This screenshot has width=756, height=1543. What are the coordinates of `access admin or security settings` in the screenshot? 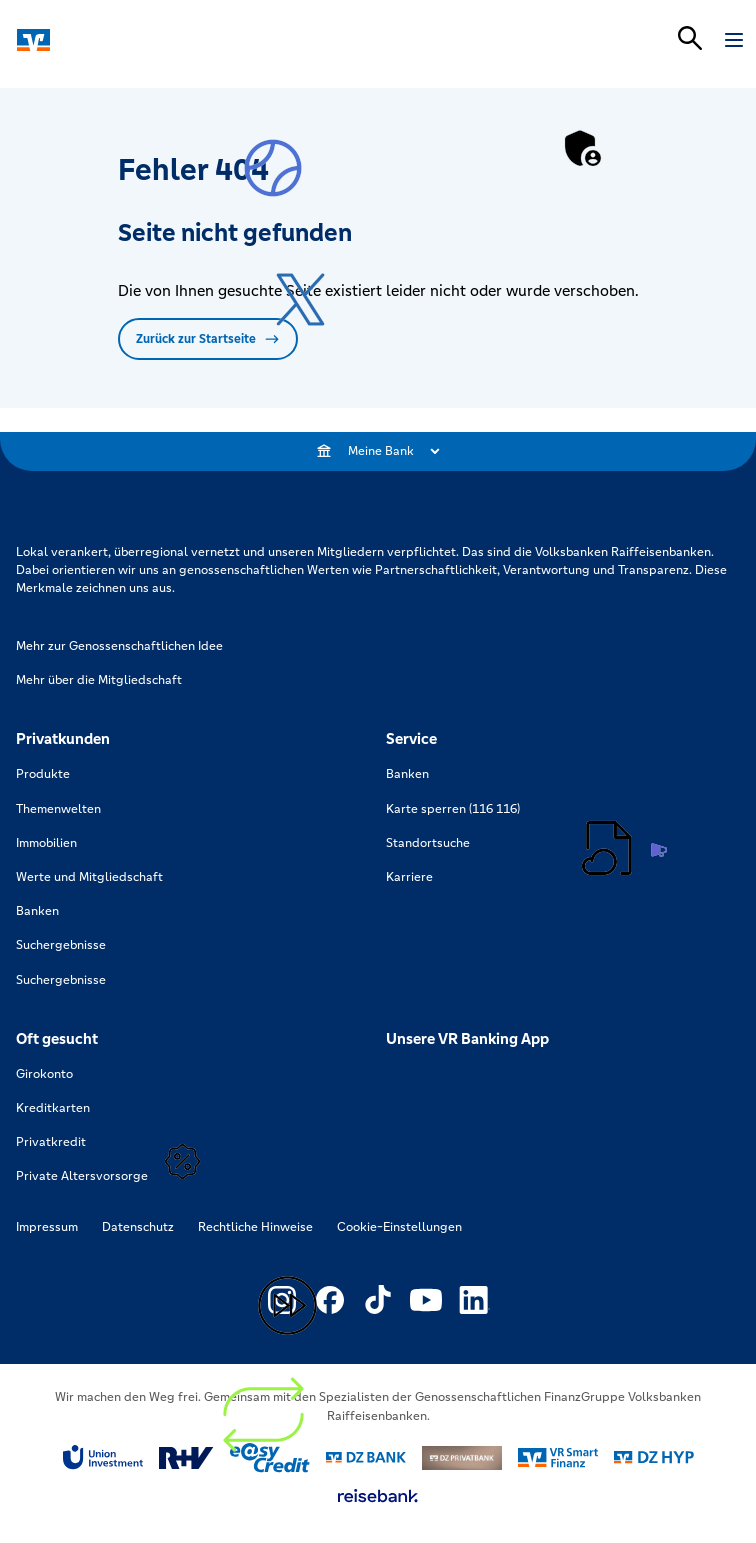 It's located at (583, 148).